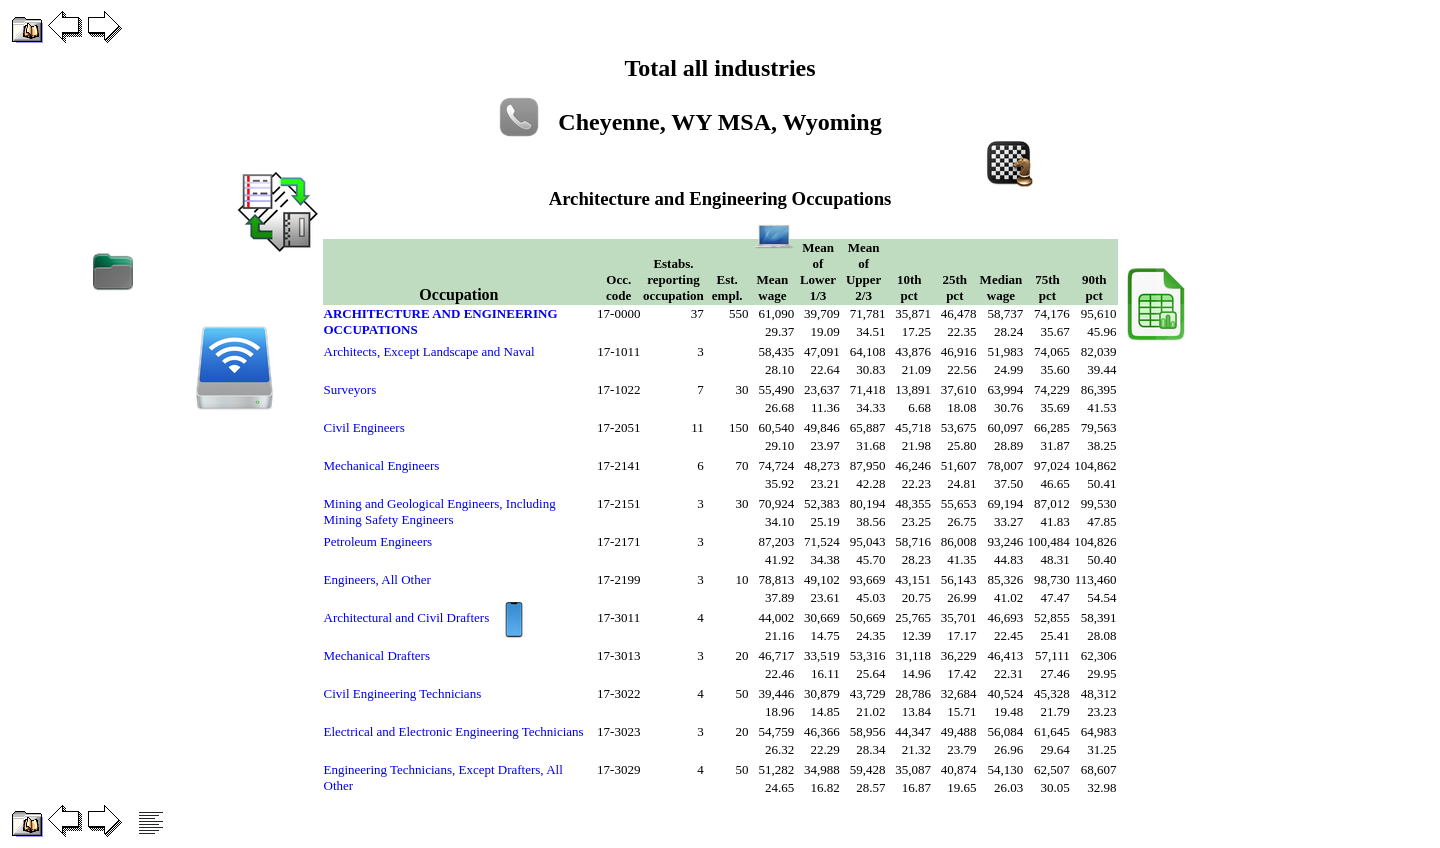  I want to click on represents a powerbook g4 17-inch device, so click(774, 236).